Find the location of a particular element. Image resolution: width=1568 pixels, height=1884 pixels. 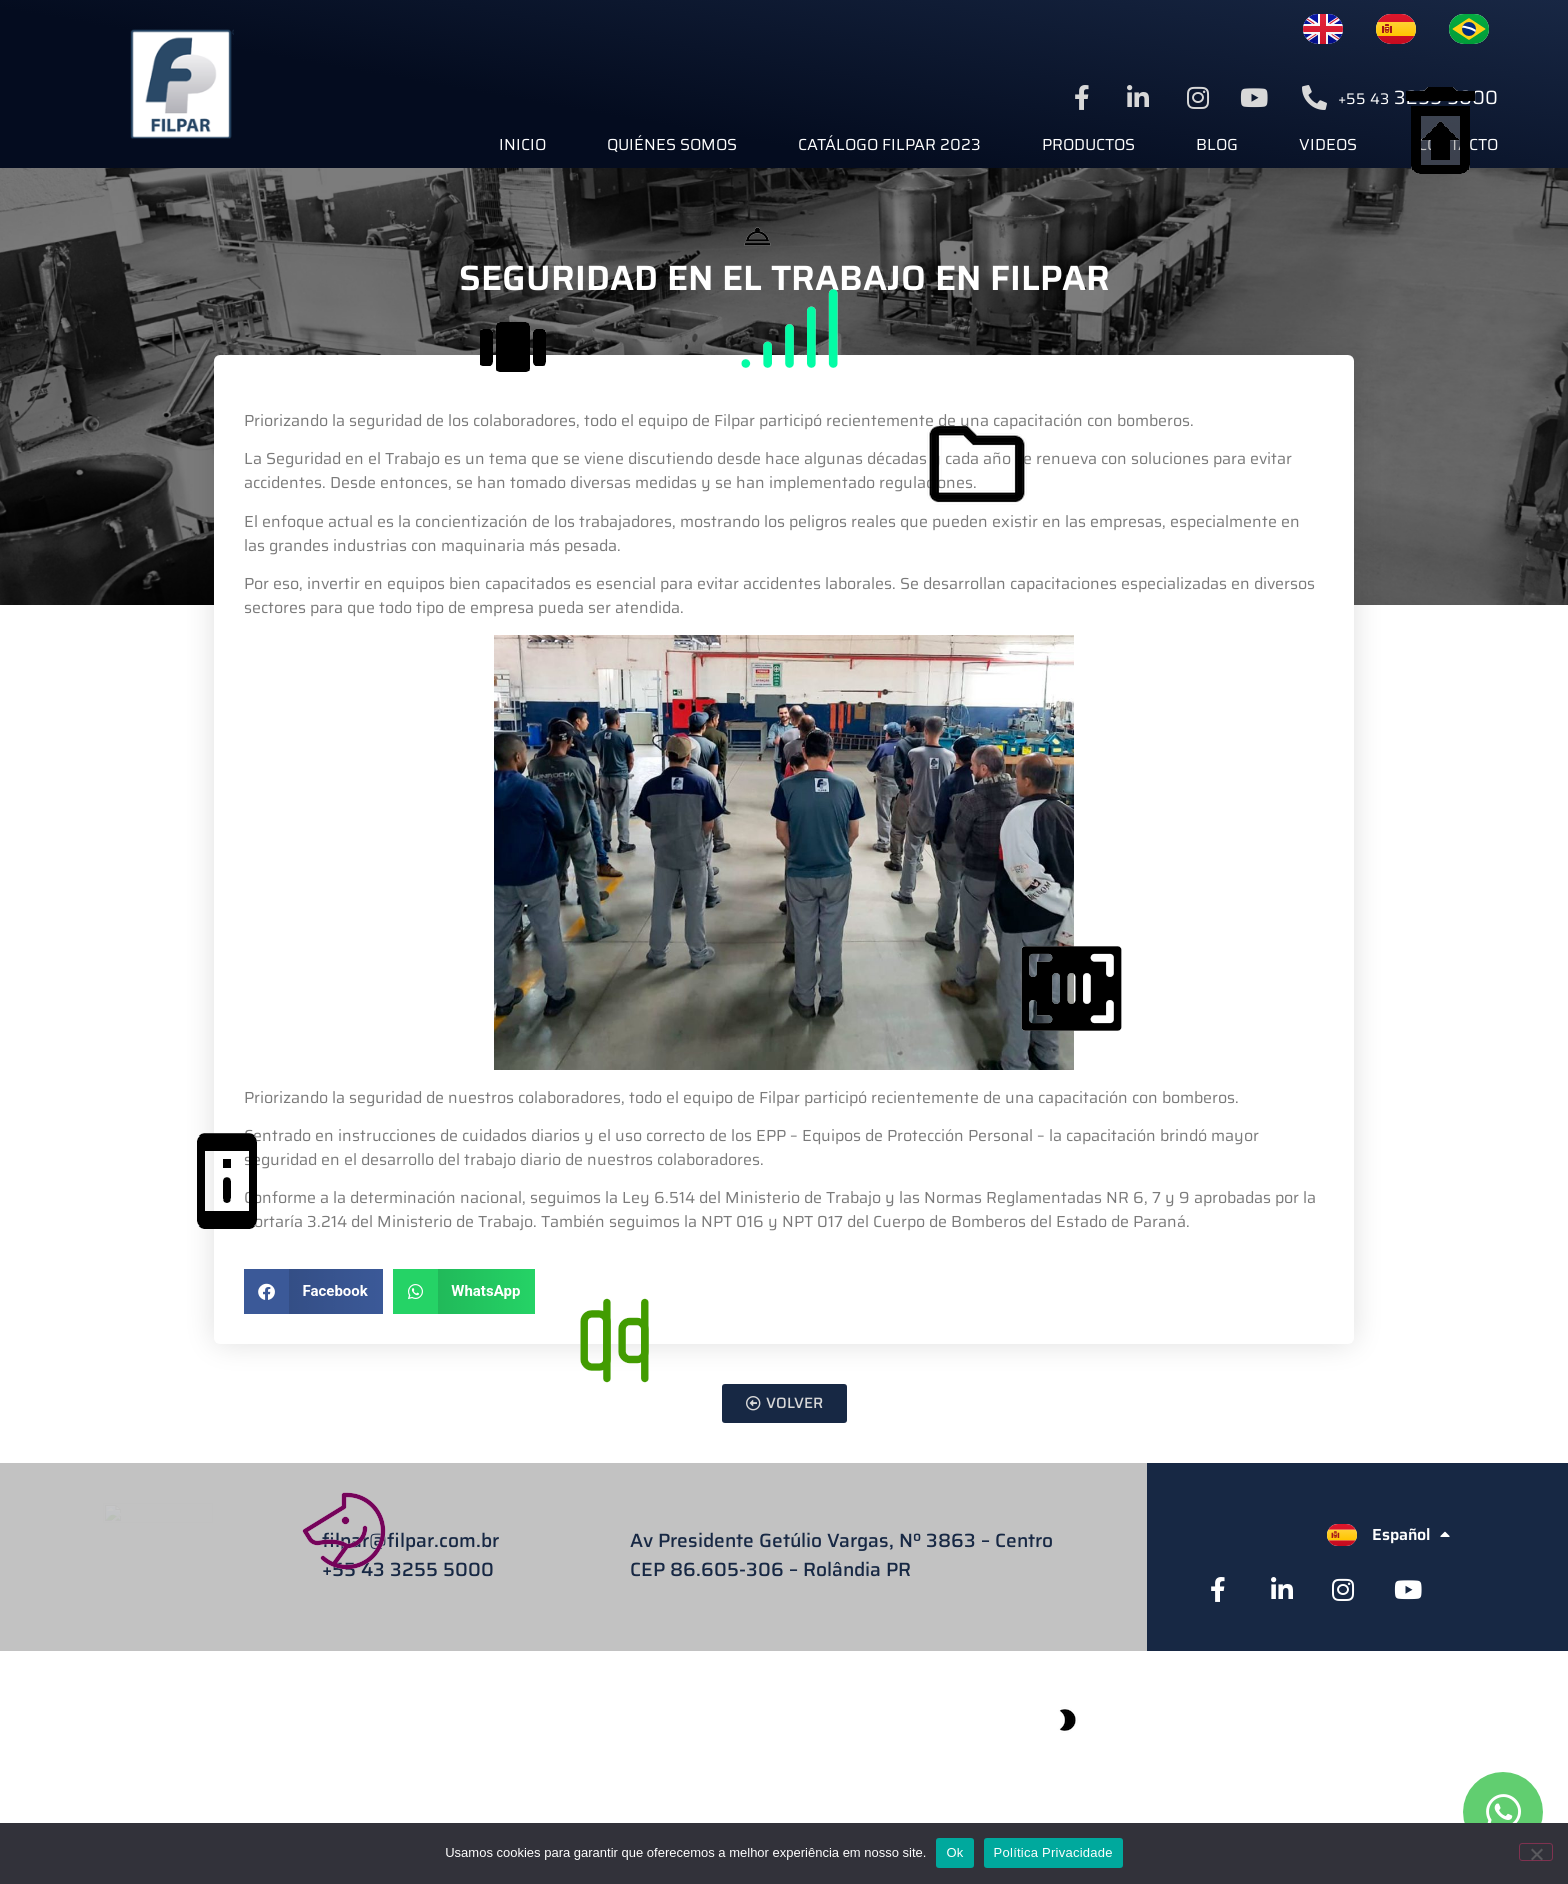

view device information is located at coordinates (227, 1181).